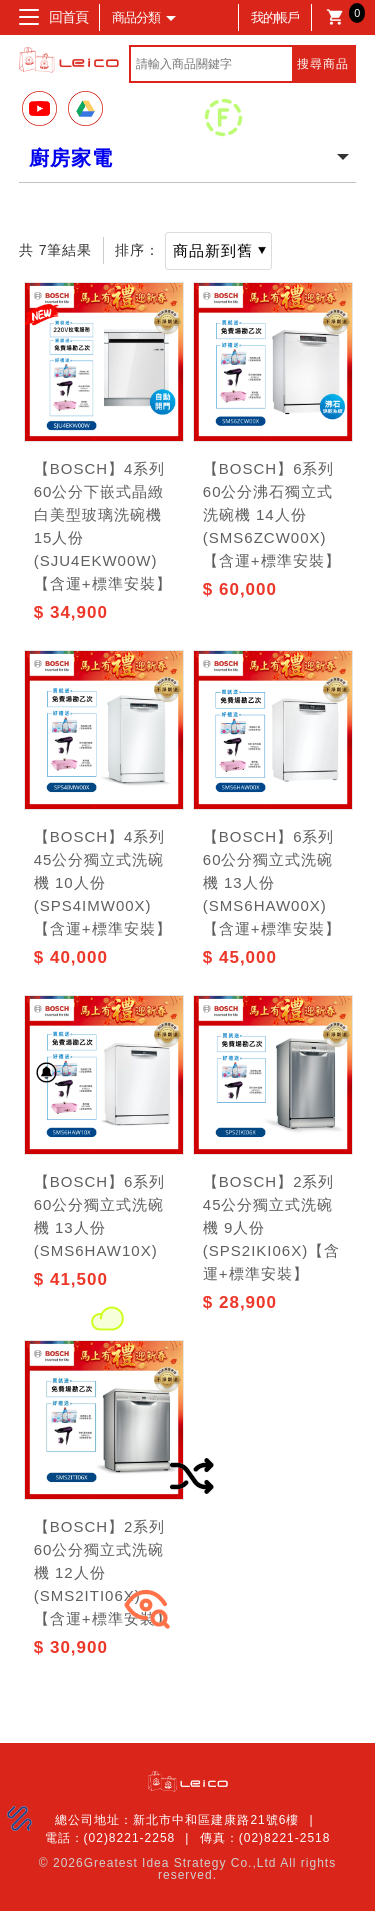 This screenshot has height=1911, width=375. I want to click on shuffle playlist or queue order, so click(191, 1476).